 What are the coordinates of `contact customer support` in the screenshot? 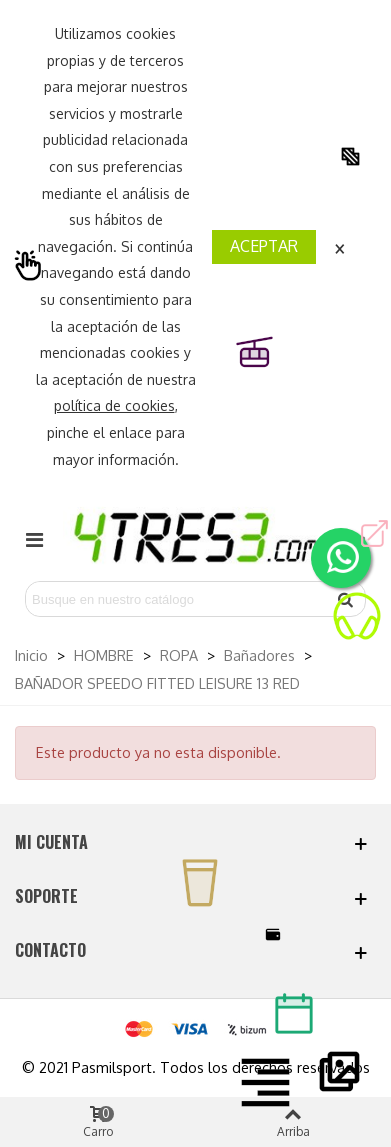 It's located at (357, 616).